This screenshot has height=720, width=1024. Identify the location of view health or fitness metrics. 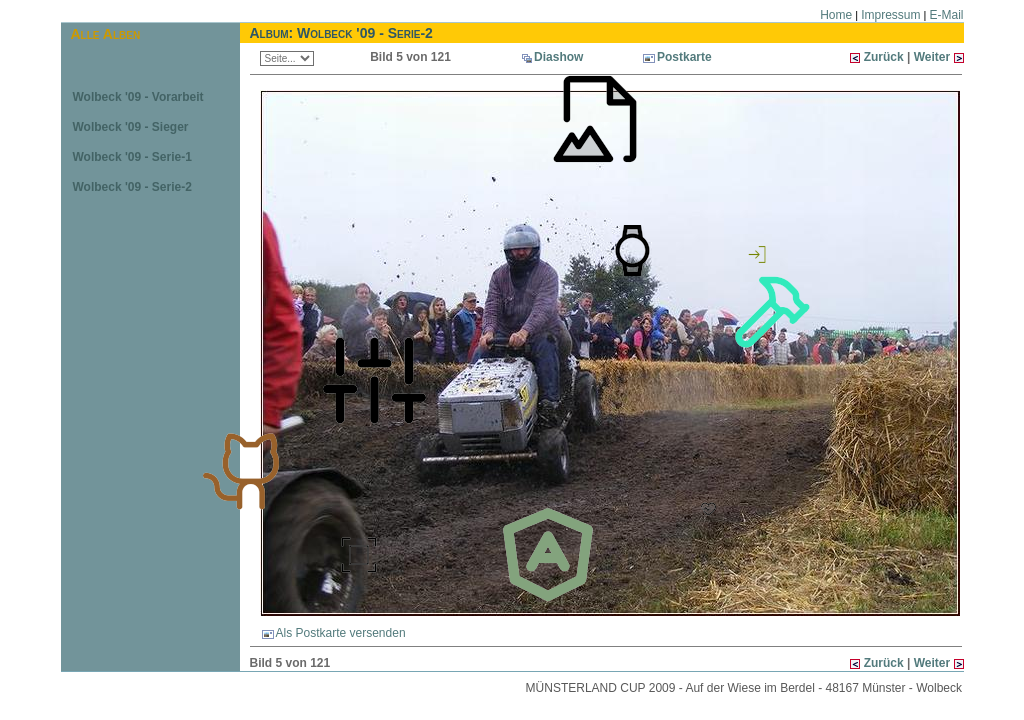
(708, 508).